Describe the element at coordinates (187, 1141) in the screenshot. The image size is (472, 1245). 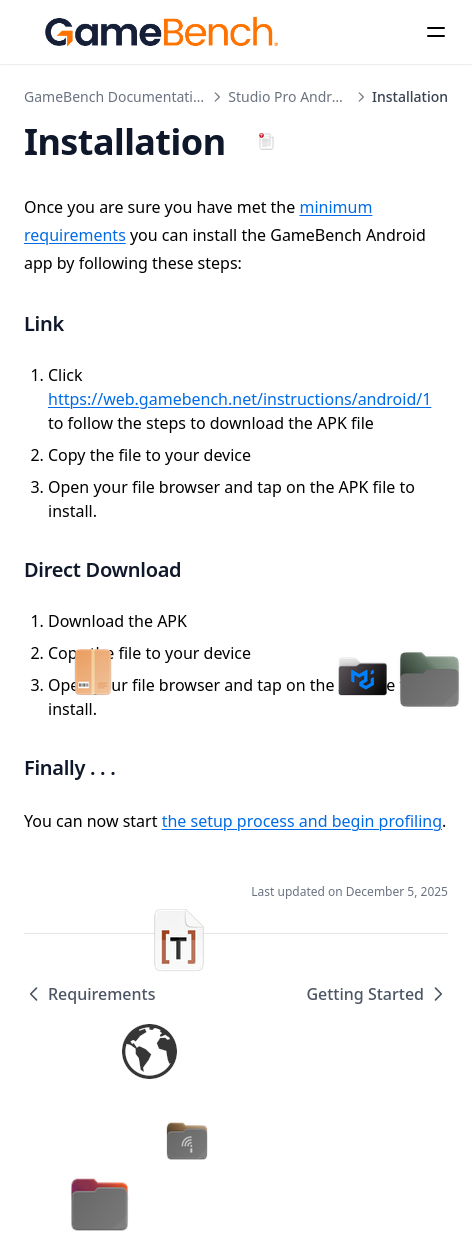
I see `open your insync cloud sync folder` at that location.